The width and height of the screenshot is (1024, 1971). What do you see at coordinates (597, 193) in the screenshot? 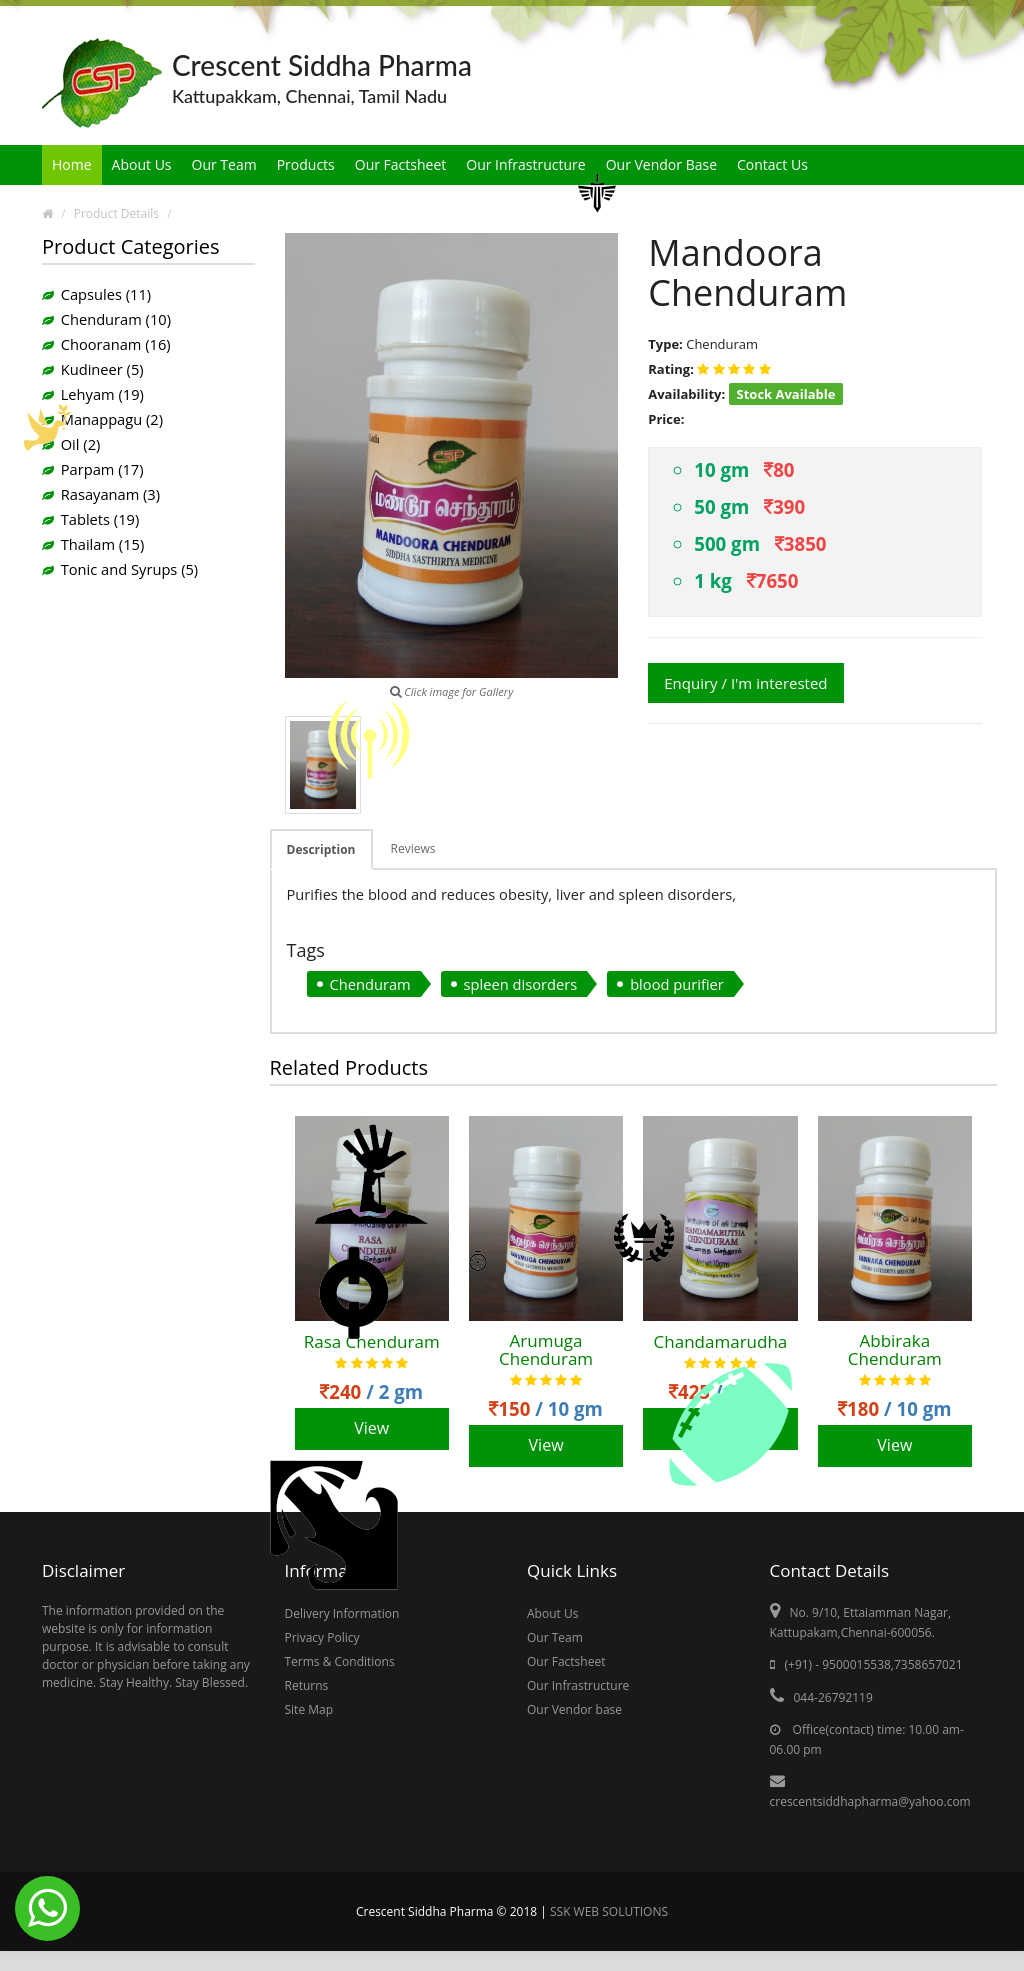
I see `equip or select a weapon in a game inventory` at bounding box center [597, 193].